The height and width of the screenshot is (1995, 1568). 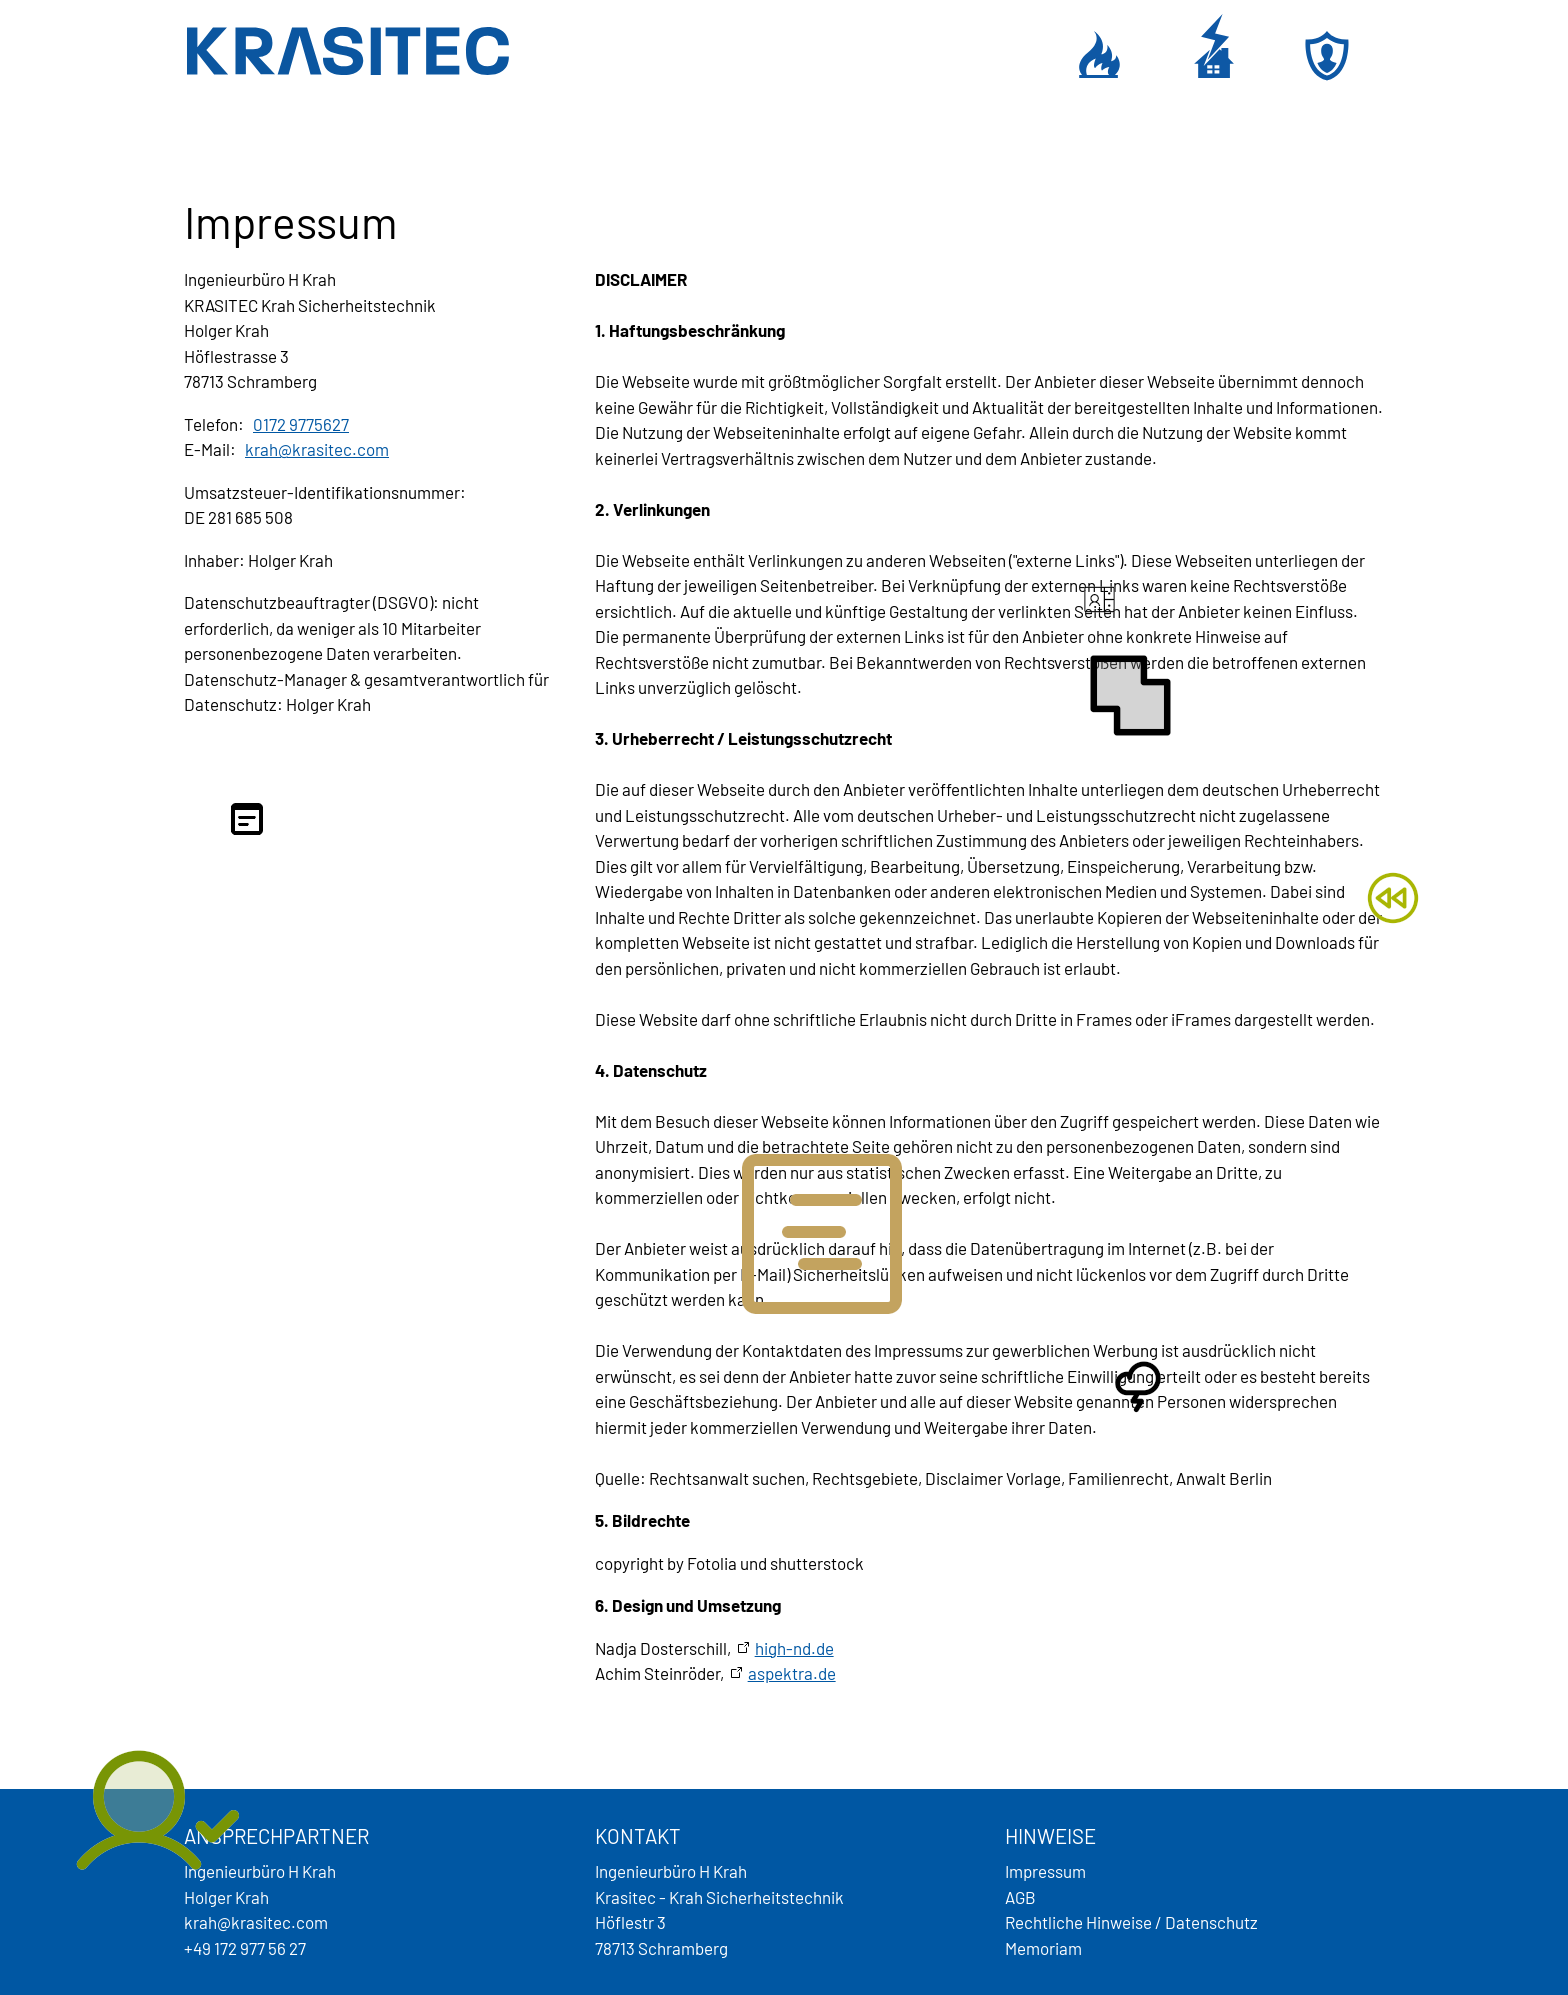 What do you see at coordinates (822, 1234) in the screenshot?
I see `view project roadmap or timeline` at bounding box center [822, 1234].